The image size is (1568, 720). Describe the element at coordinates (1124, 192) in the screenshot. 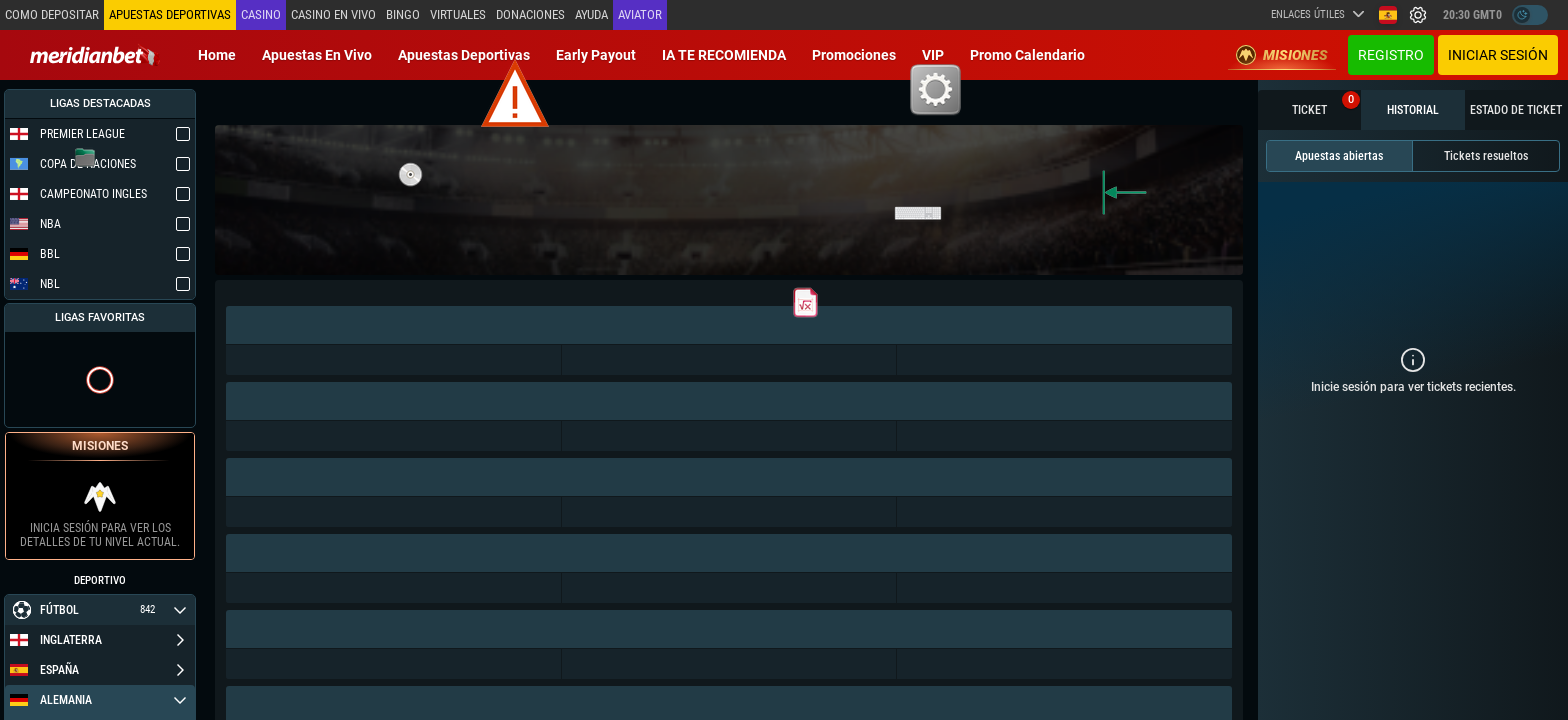

I see `go to the first item in a list or sequence` at that location.